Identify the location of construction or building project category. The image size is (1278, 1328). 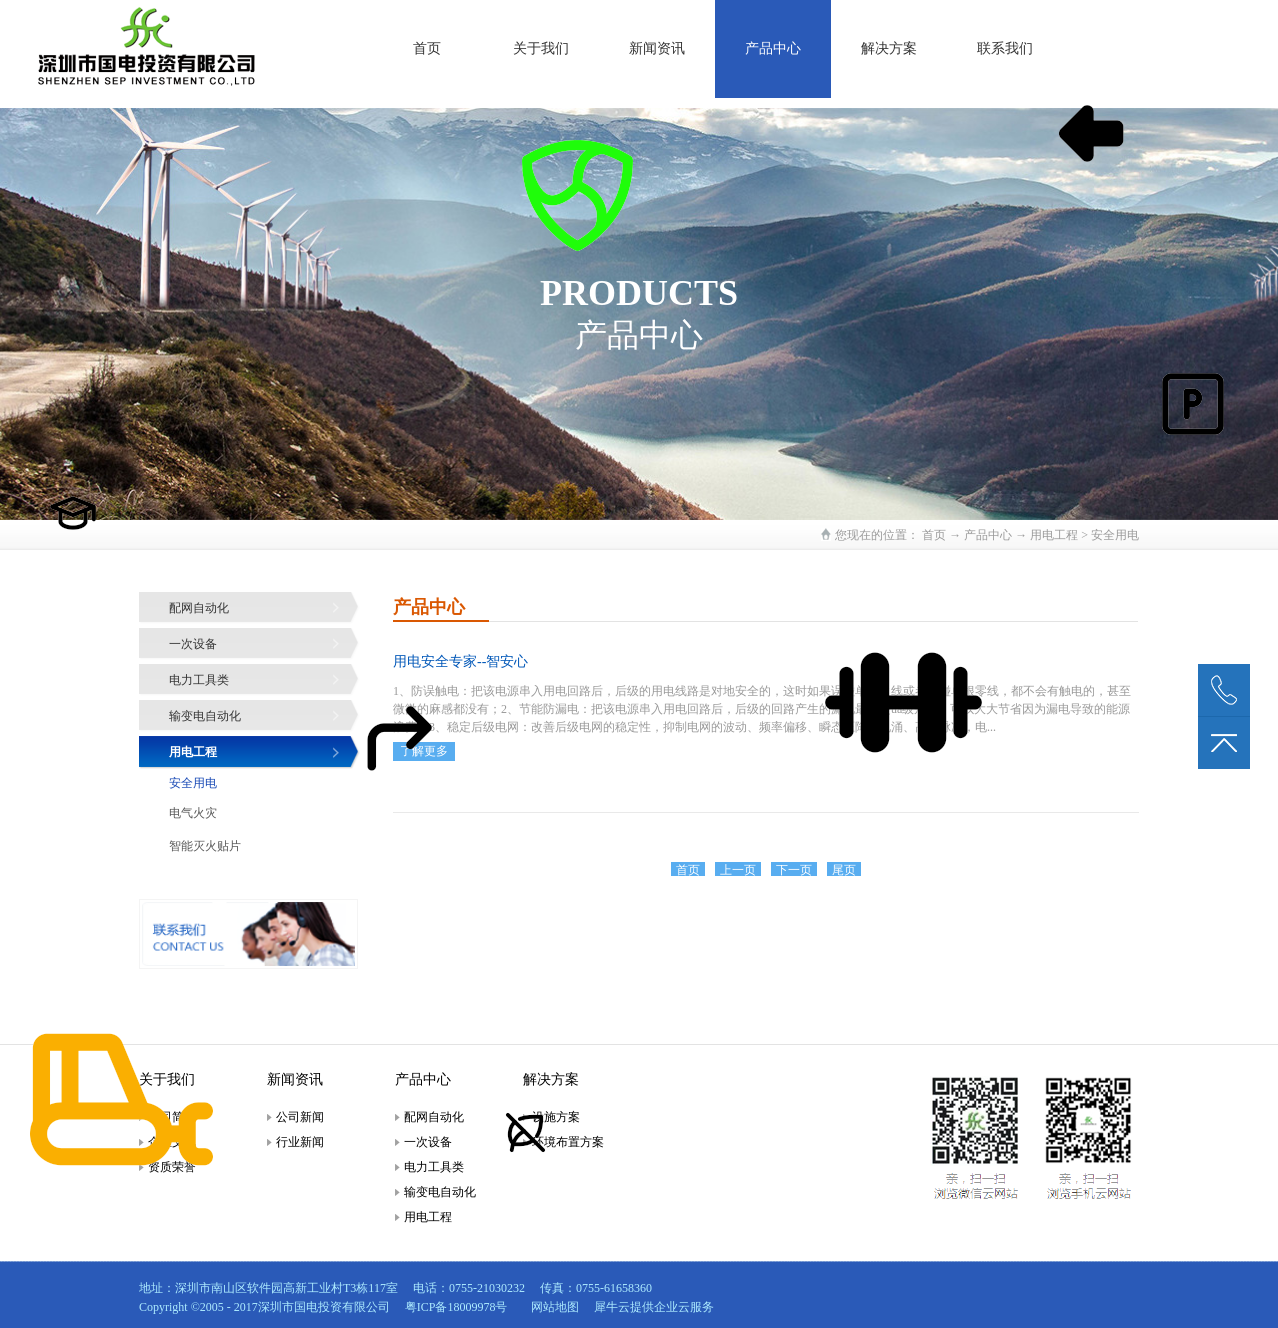
(121, 1099).